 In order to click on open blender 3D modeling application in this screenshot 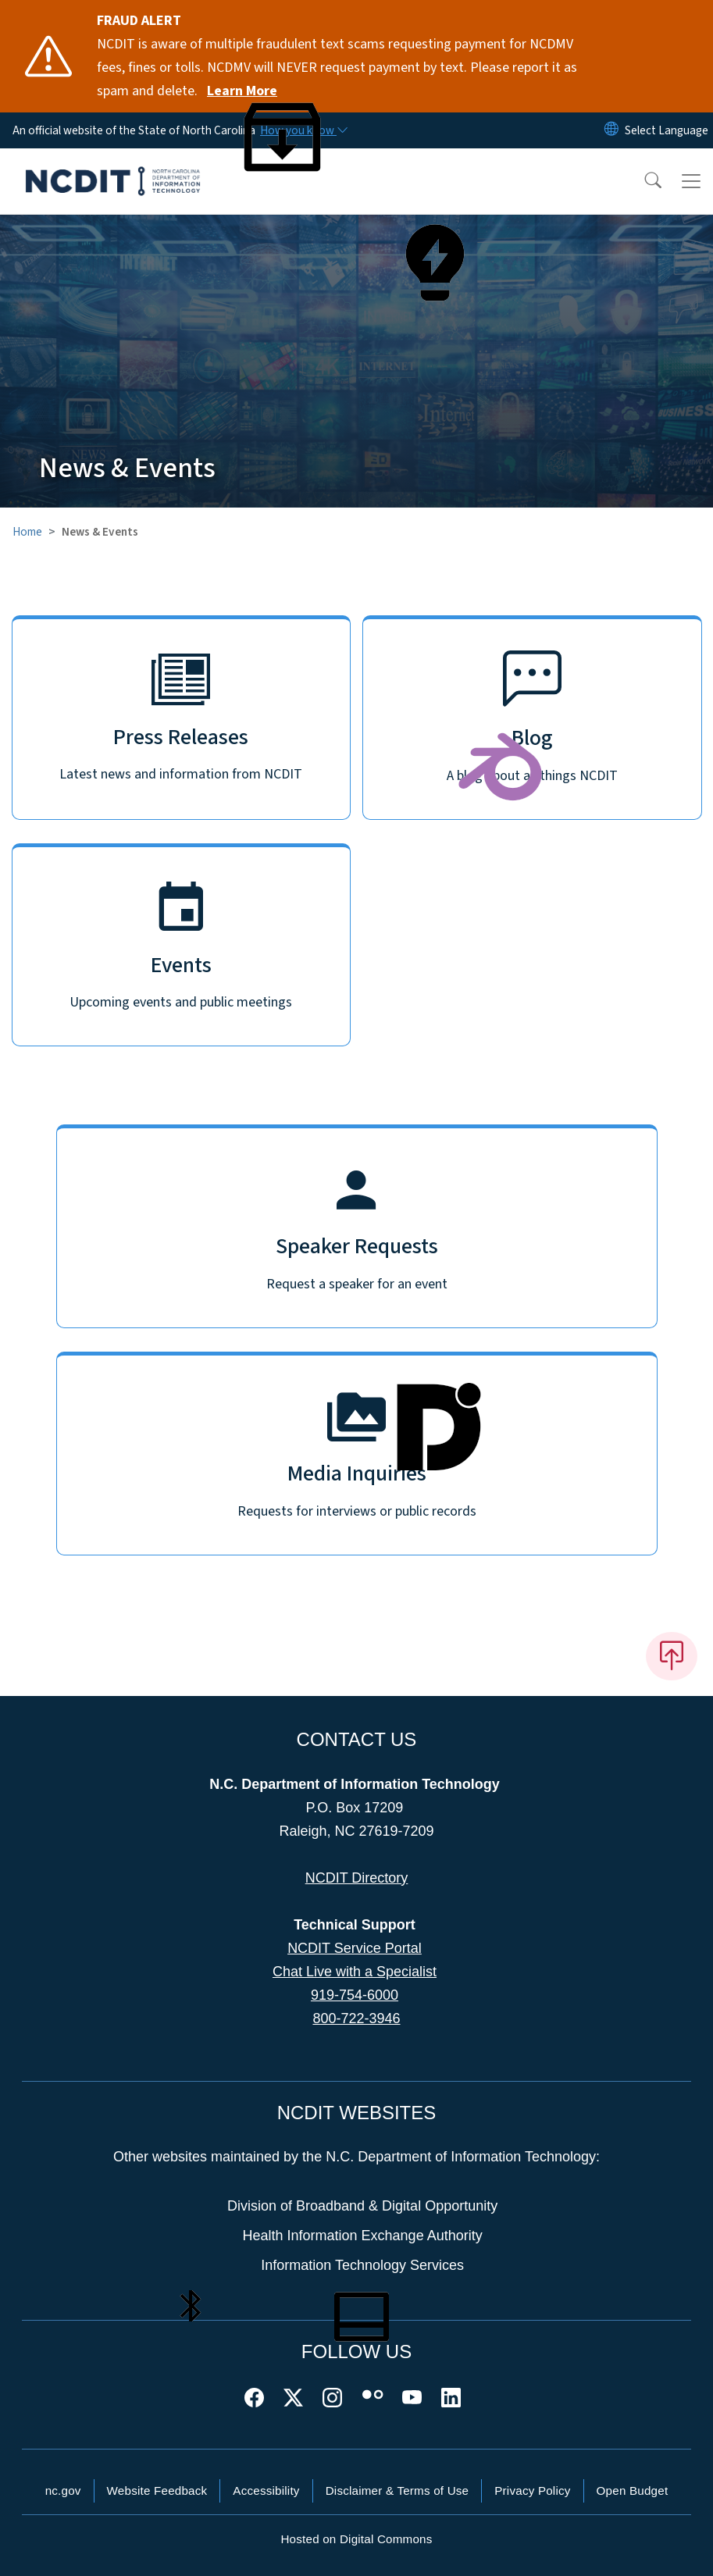, I will do `click(500, 768)`.